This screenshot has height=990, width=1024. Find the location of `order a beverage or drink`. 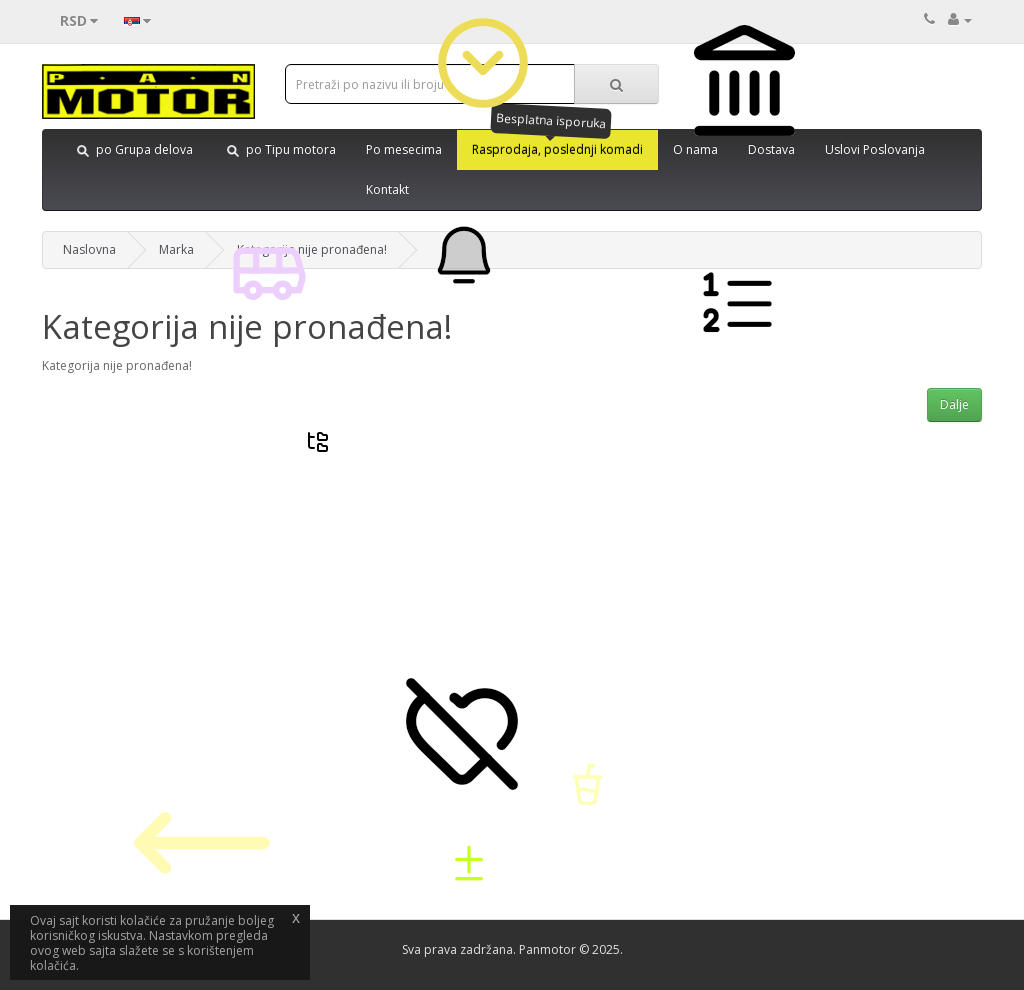

order a beverage or drink is located at coordinates (587, 784).